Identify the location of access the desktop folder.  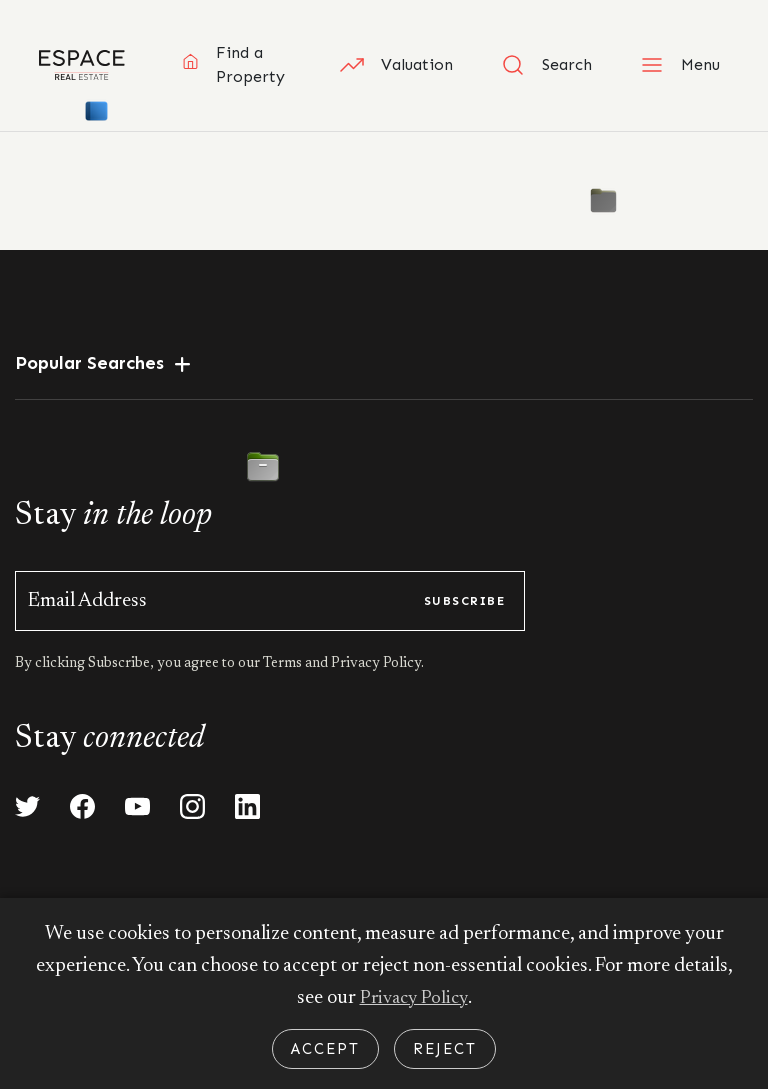
(96, 110).